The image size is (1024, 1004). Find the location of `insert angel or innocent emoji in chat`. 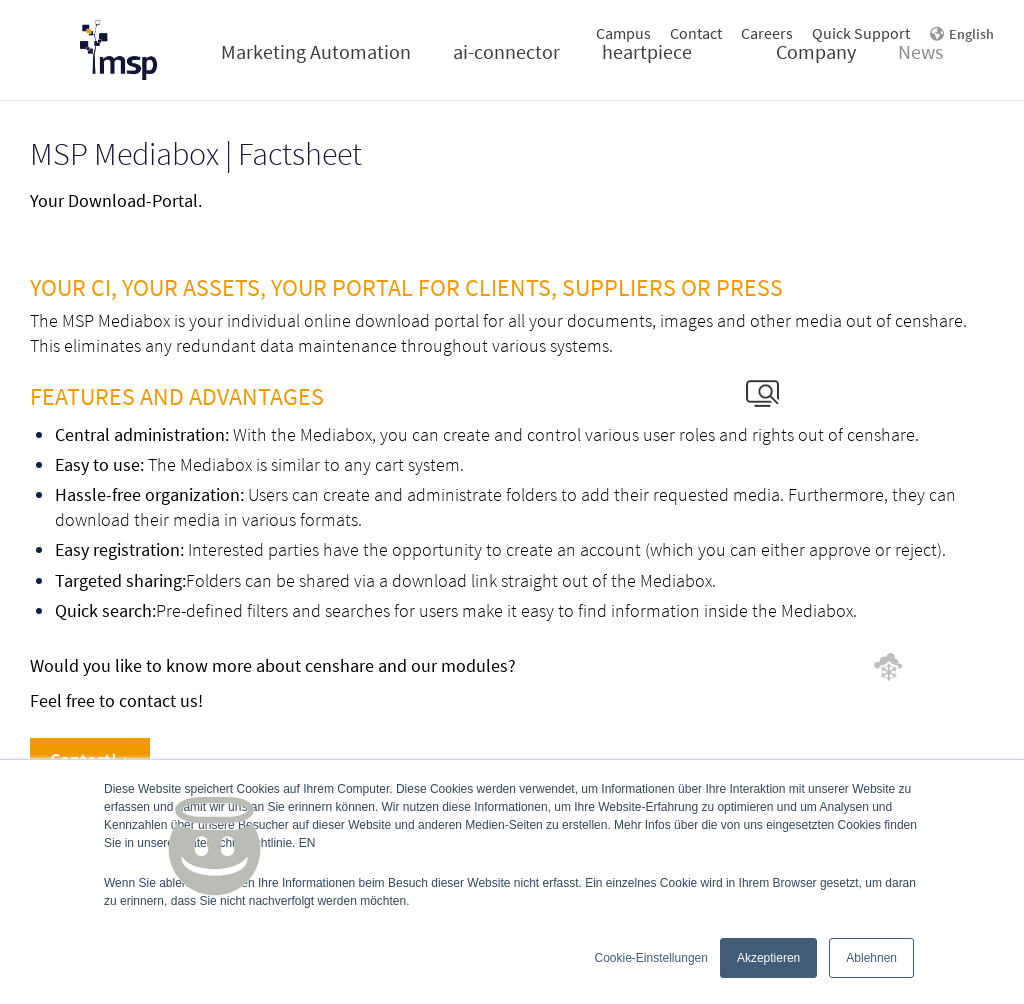

insert angel or innocent emoji in chat is located at coordinates (214, 849).